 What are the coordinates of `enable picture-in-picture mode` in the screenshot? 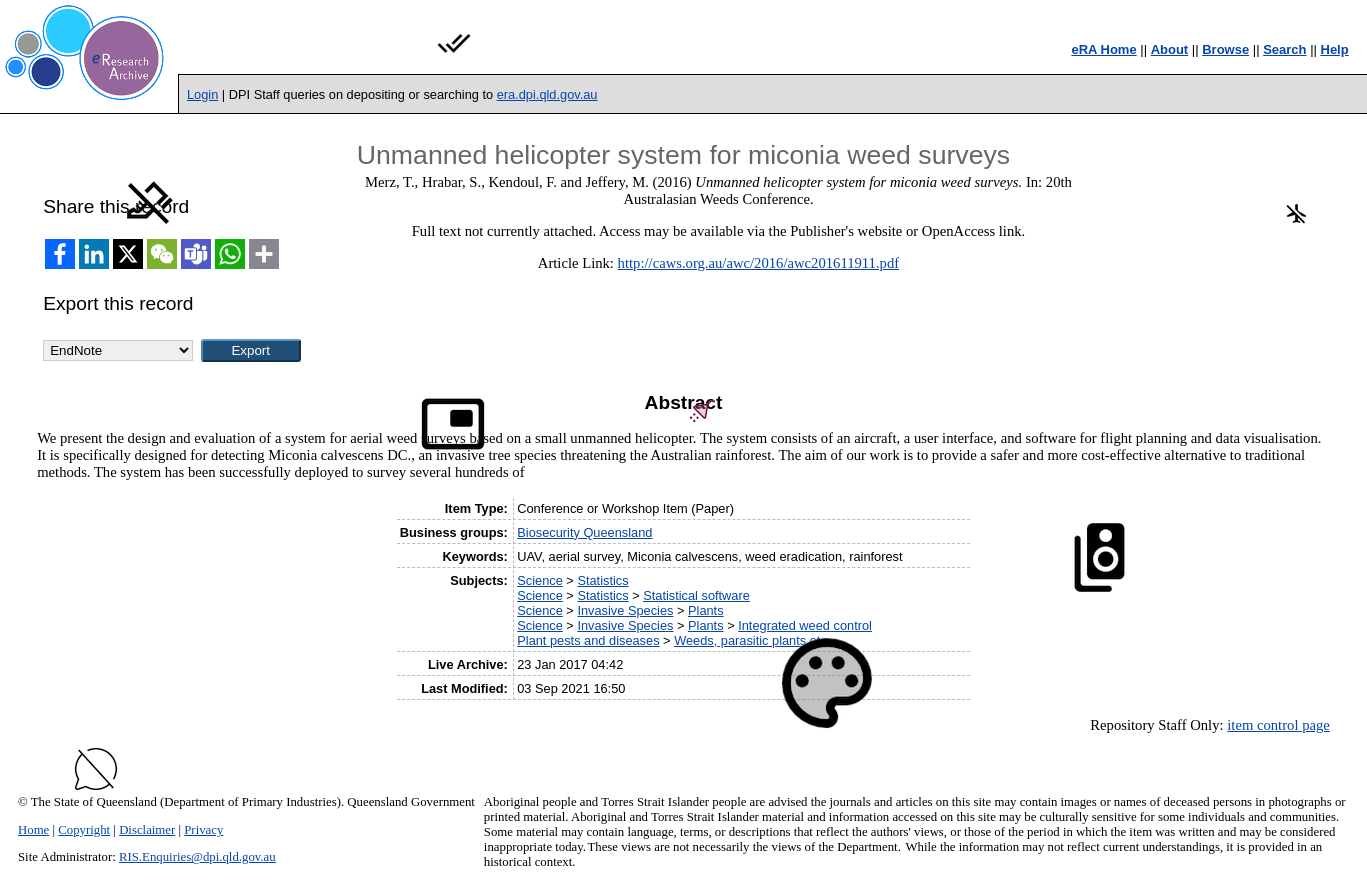 It's located at (453, 424).